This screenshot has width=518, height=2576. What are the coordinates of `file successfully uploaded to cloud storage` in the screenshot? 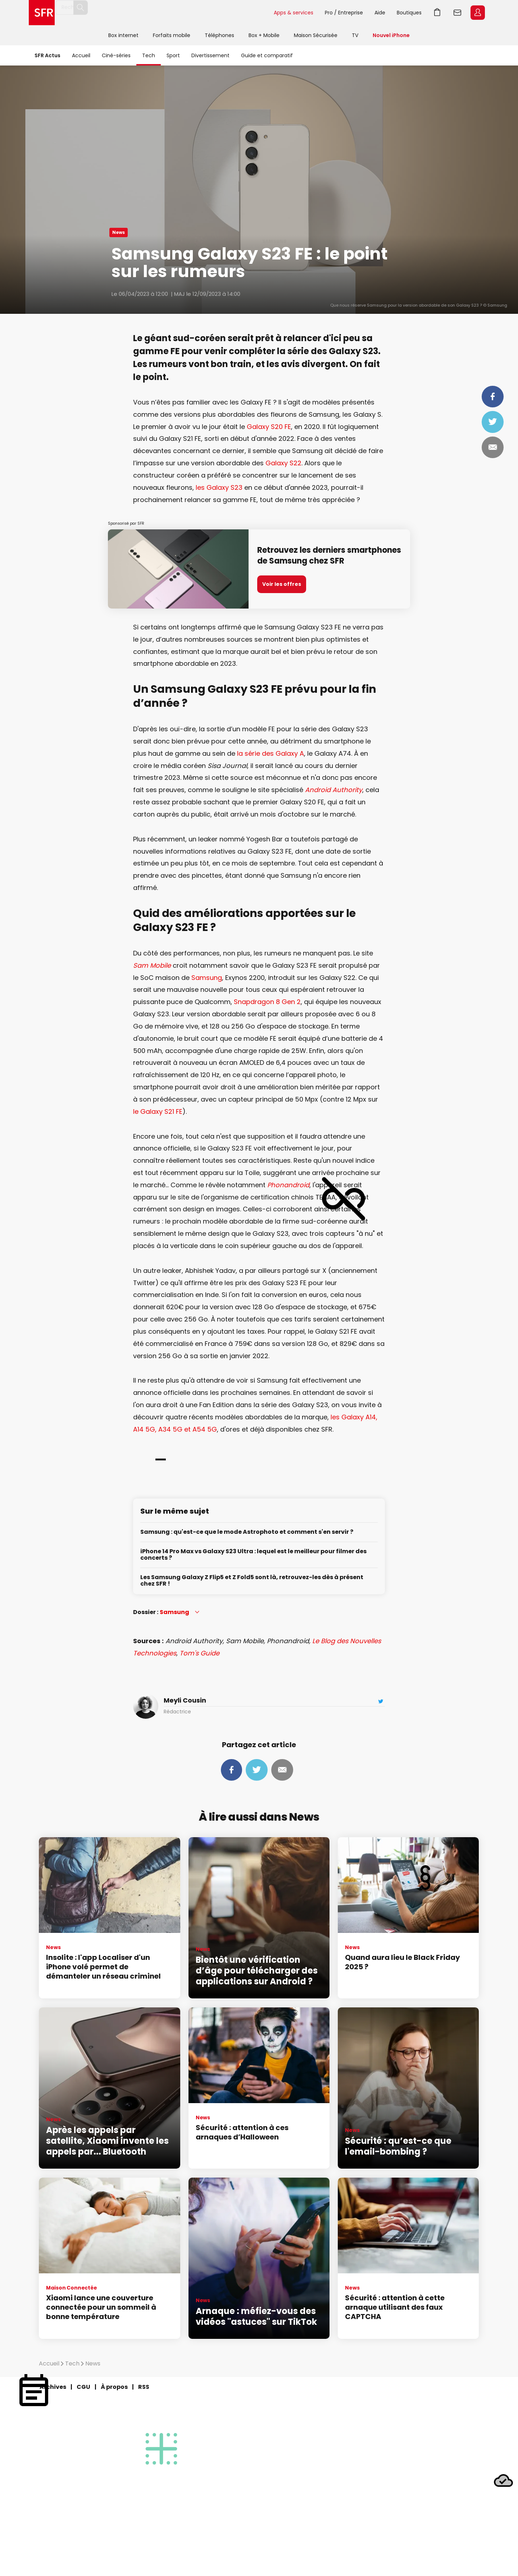 It's located at (503, 2480).